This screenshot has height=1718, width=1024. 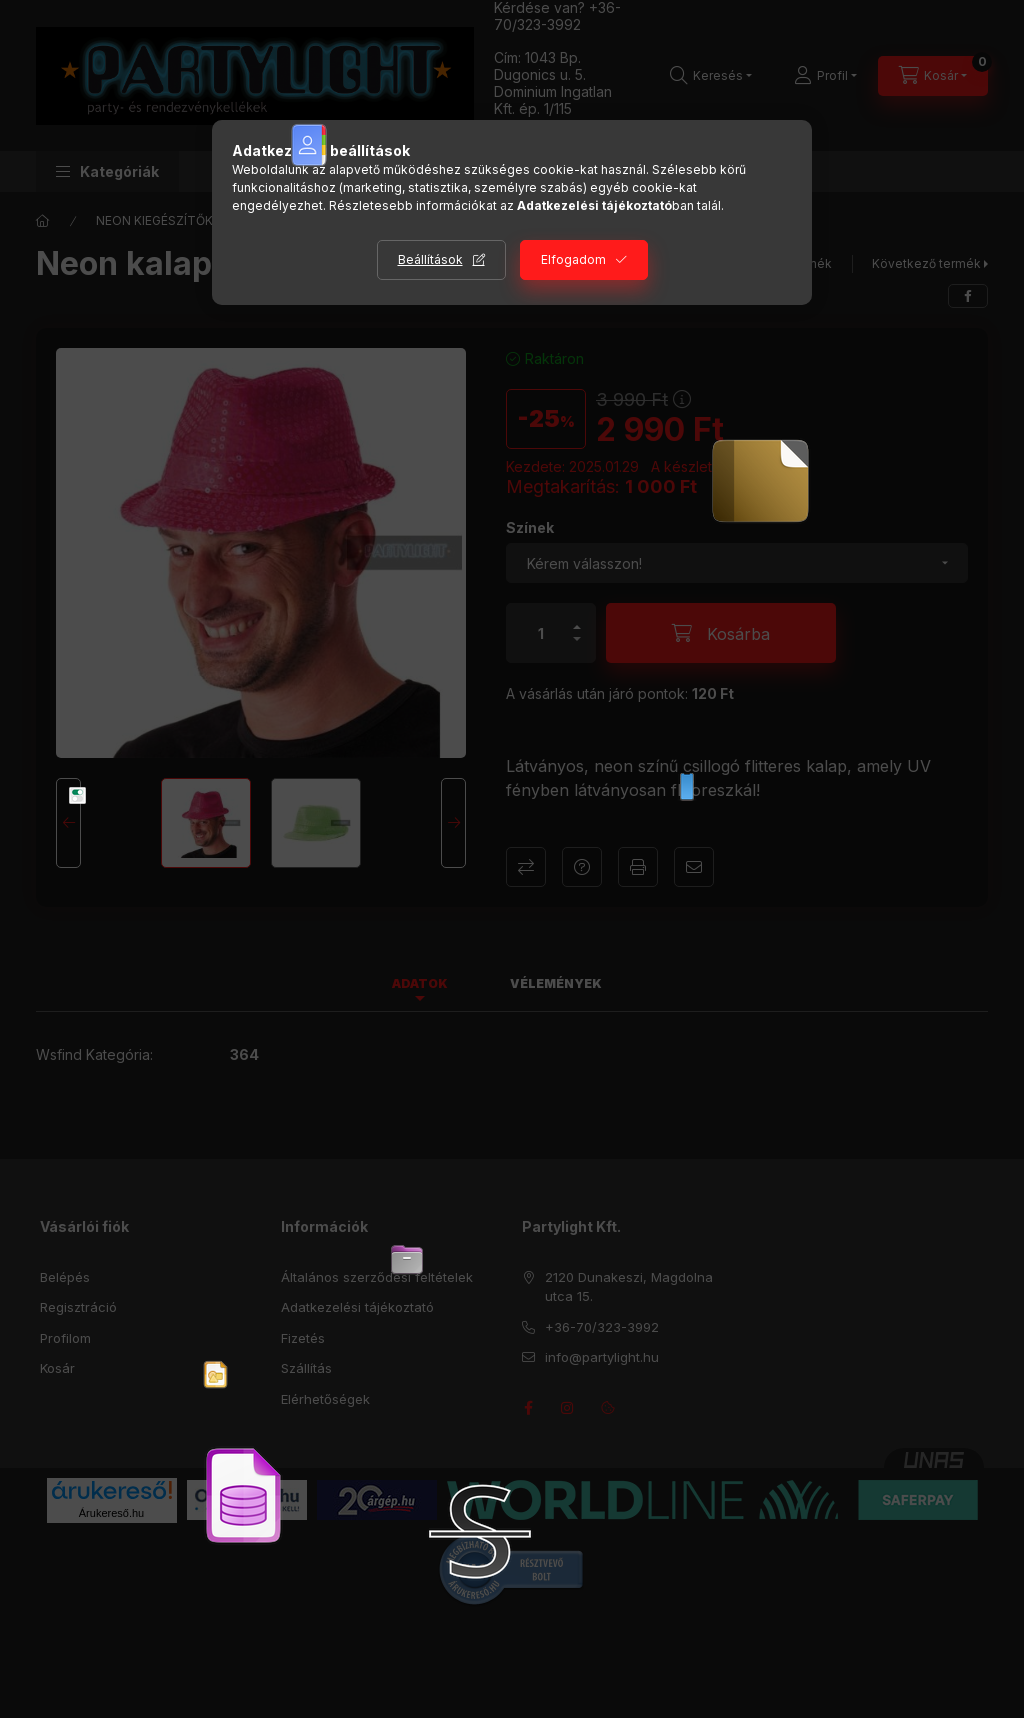 I want to click on change desktop wallpaper settings, so click(x=760, y=477).